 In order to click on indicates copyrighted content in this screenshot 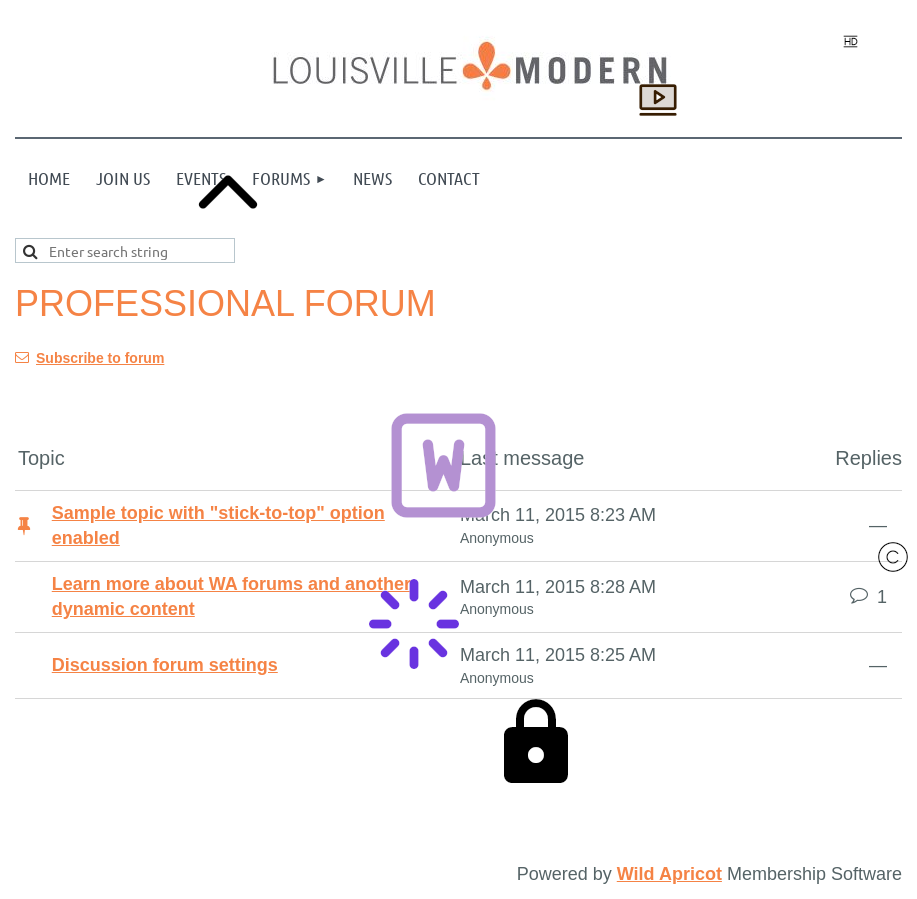, I will do `click(893, 557)`.